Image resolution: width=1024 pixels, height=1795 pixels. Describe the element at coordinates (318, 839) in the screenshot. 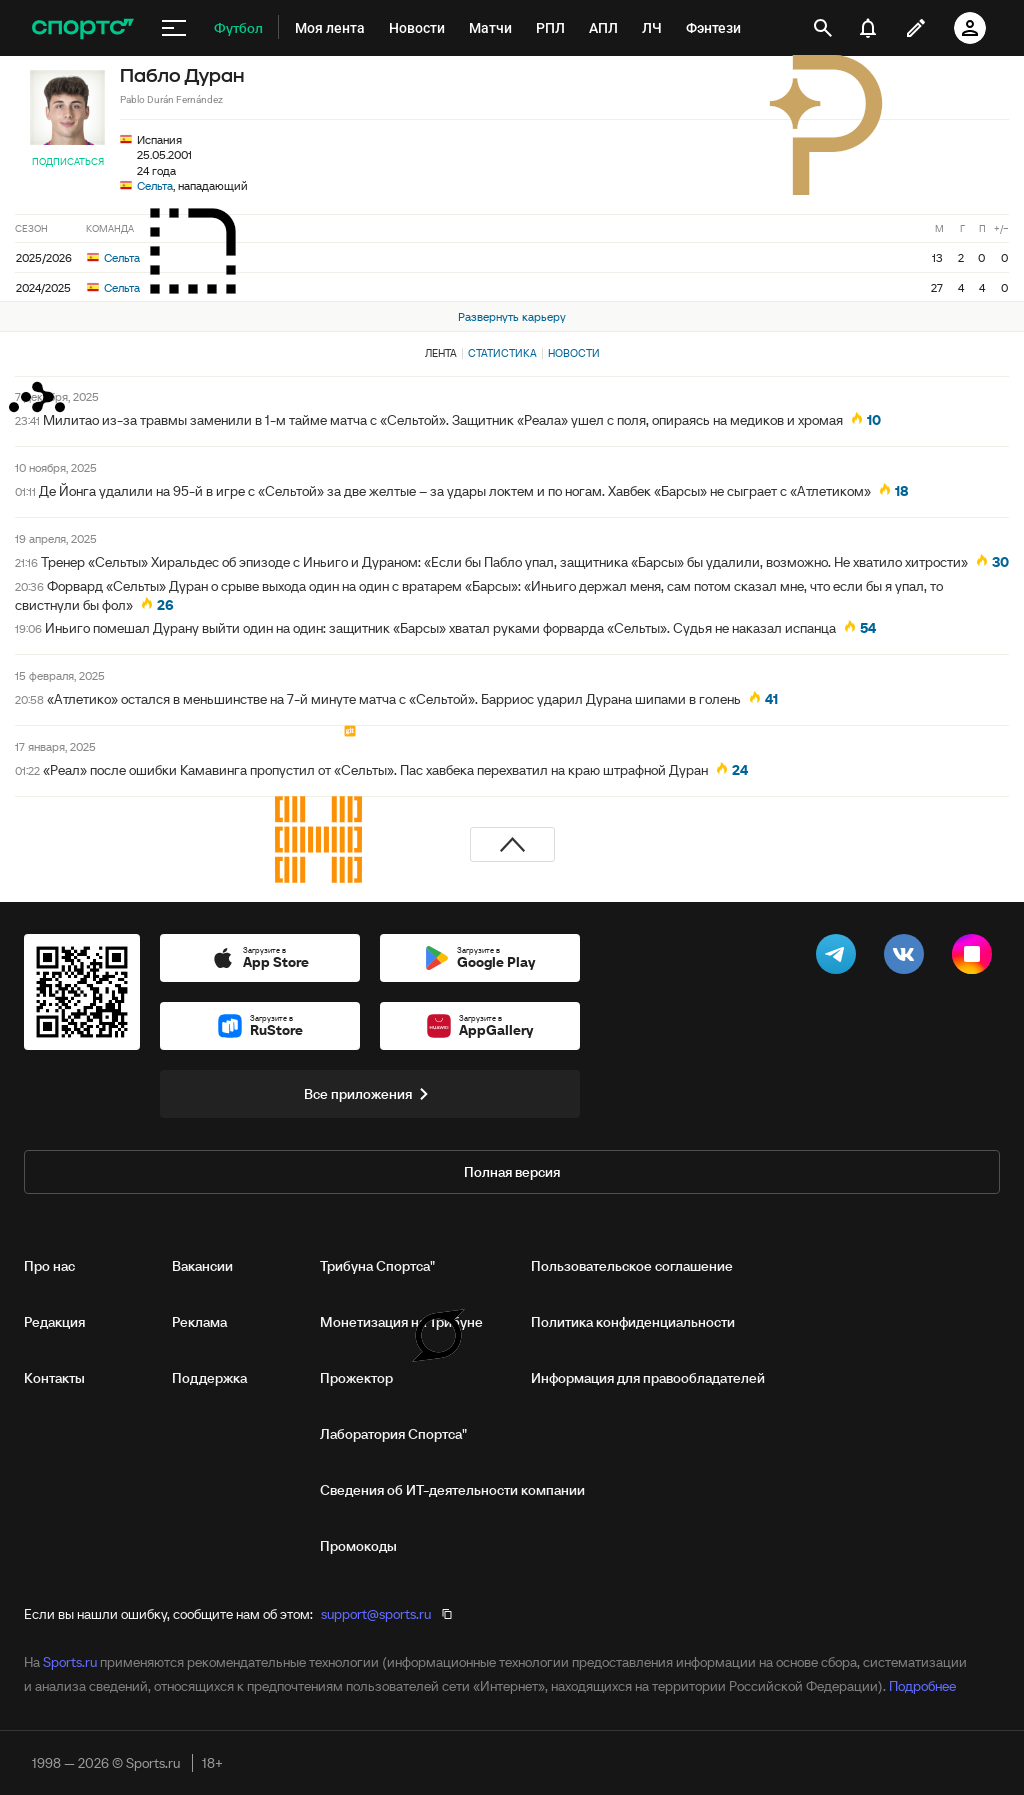

I see `launch htop system monitoring application` at that location.